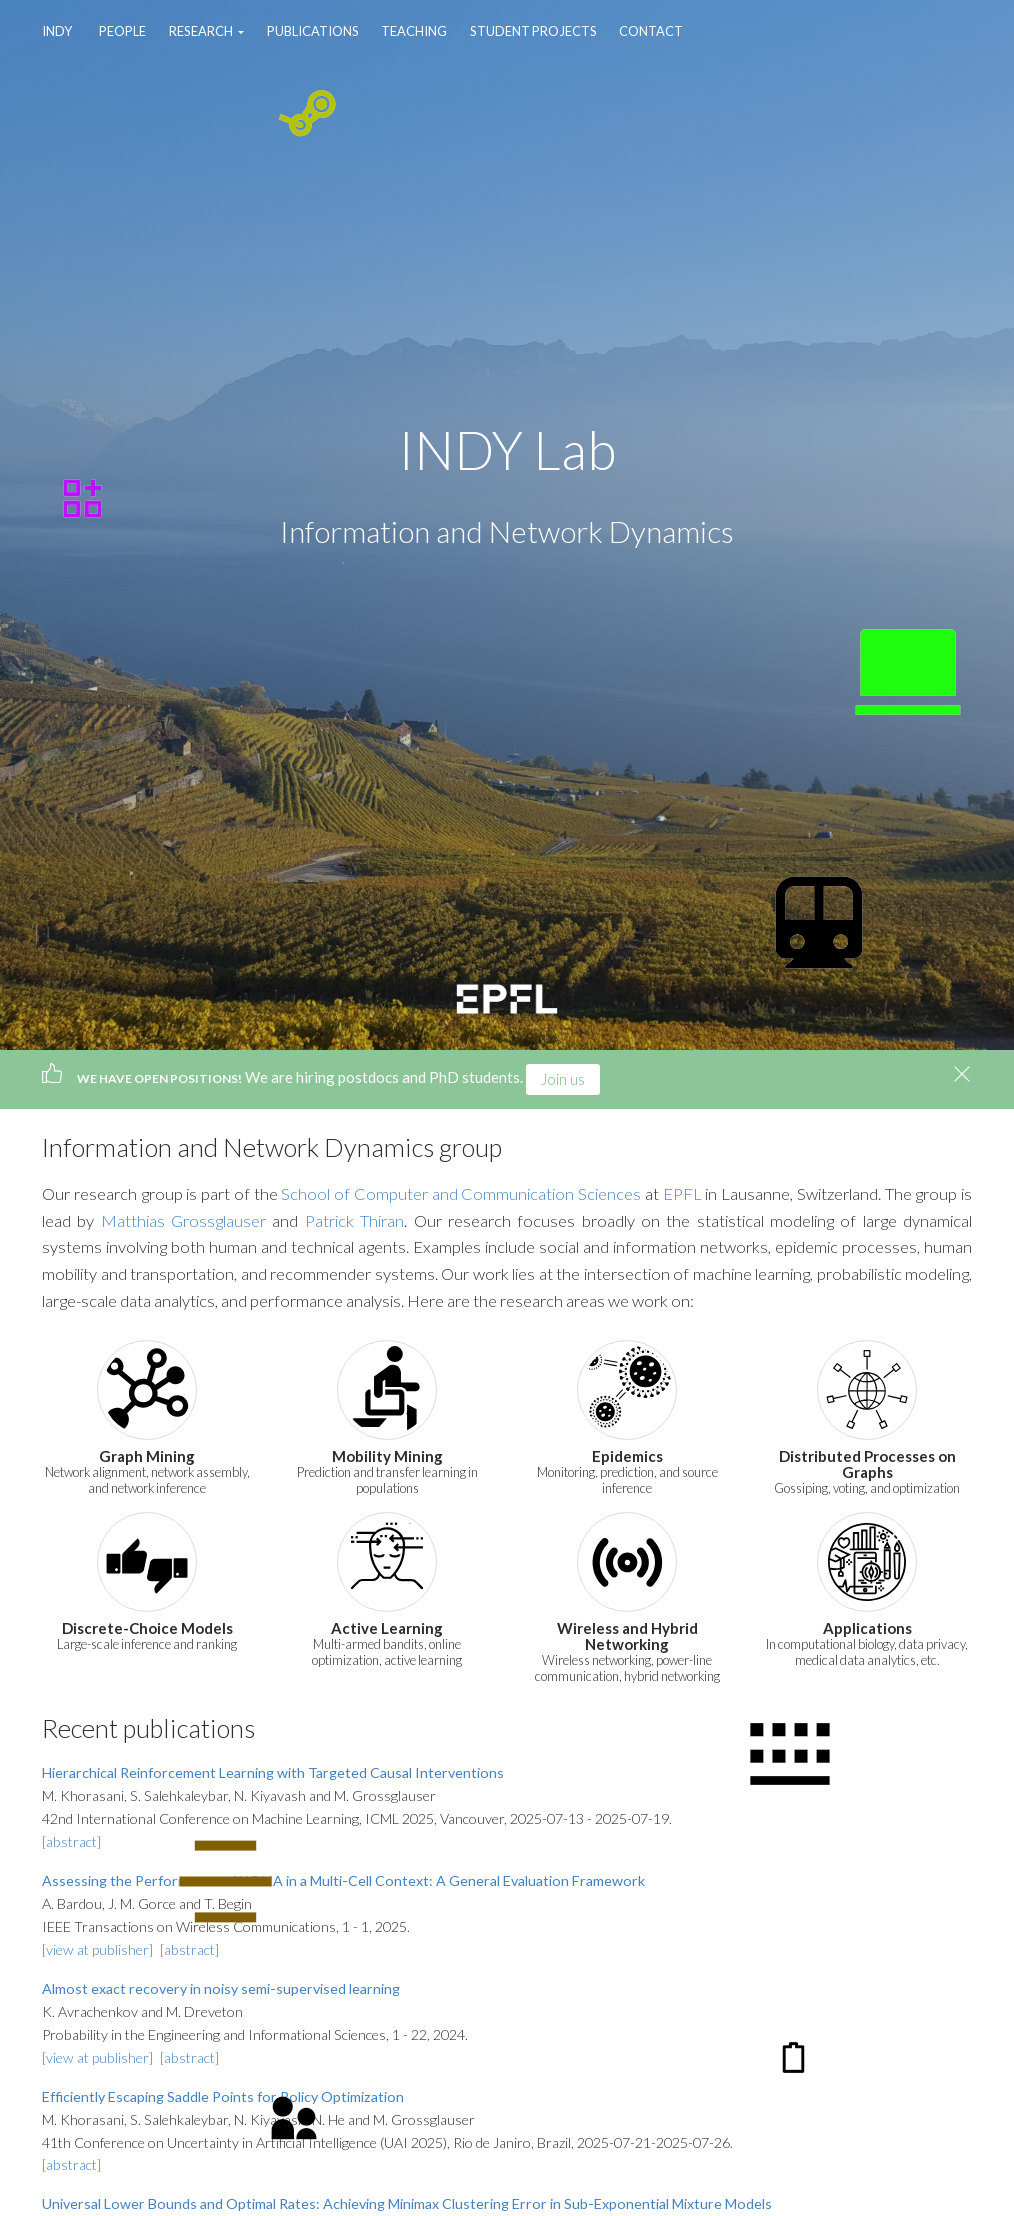  I want to click on open the on-screen keyboard, so click(790, 1754).